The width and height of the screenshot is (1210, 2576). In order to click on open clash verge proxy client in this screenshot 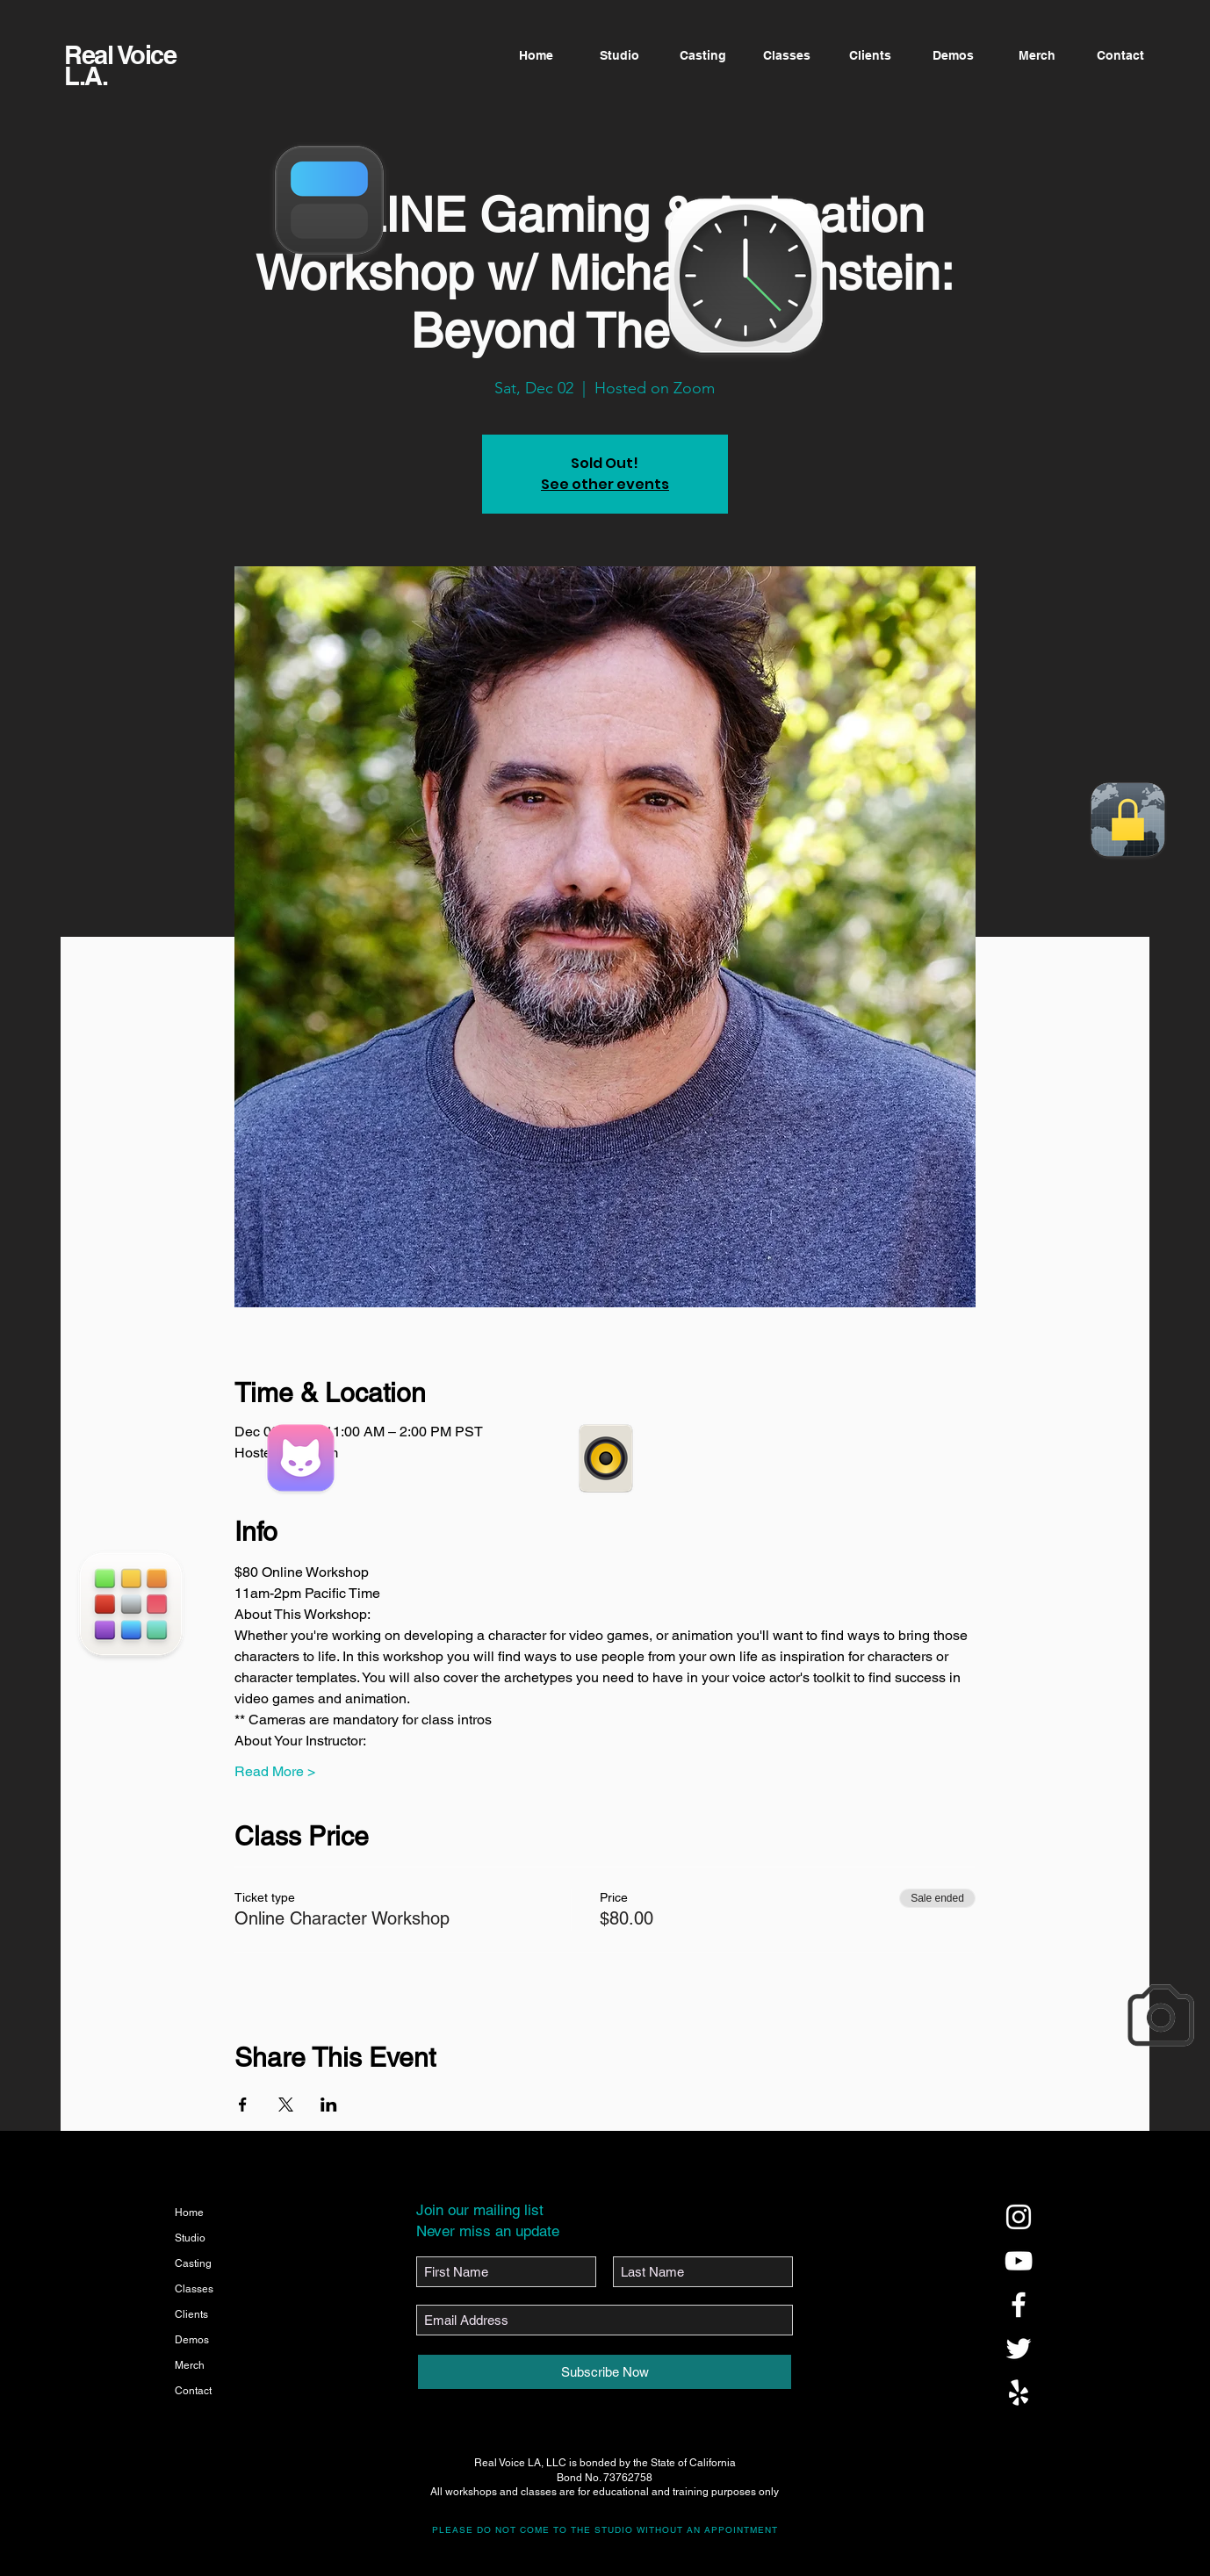, I will do `click(300, 1457)`.